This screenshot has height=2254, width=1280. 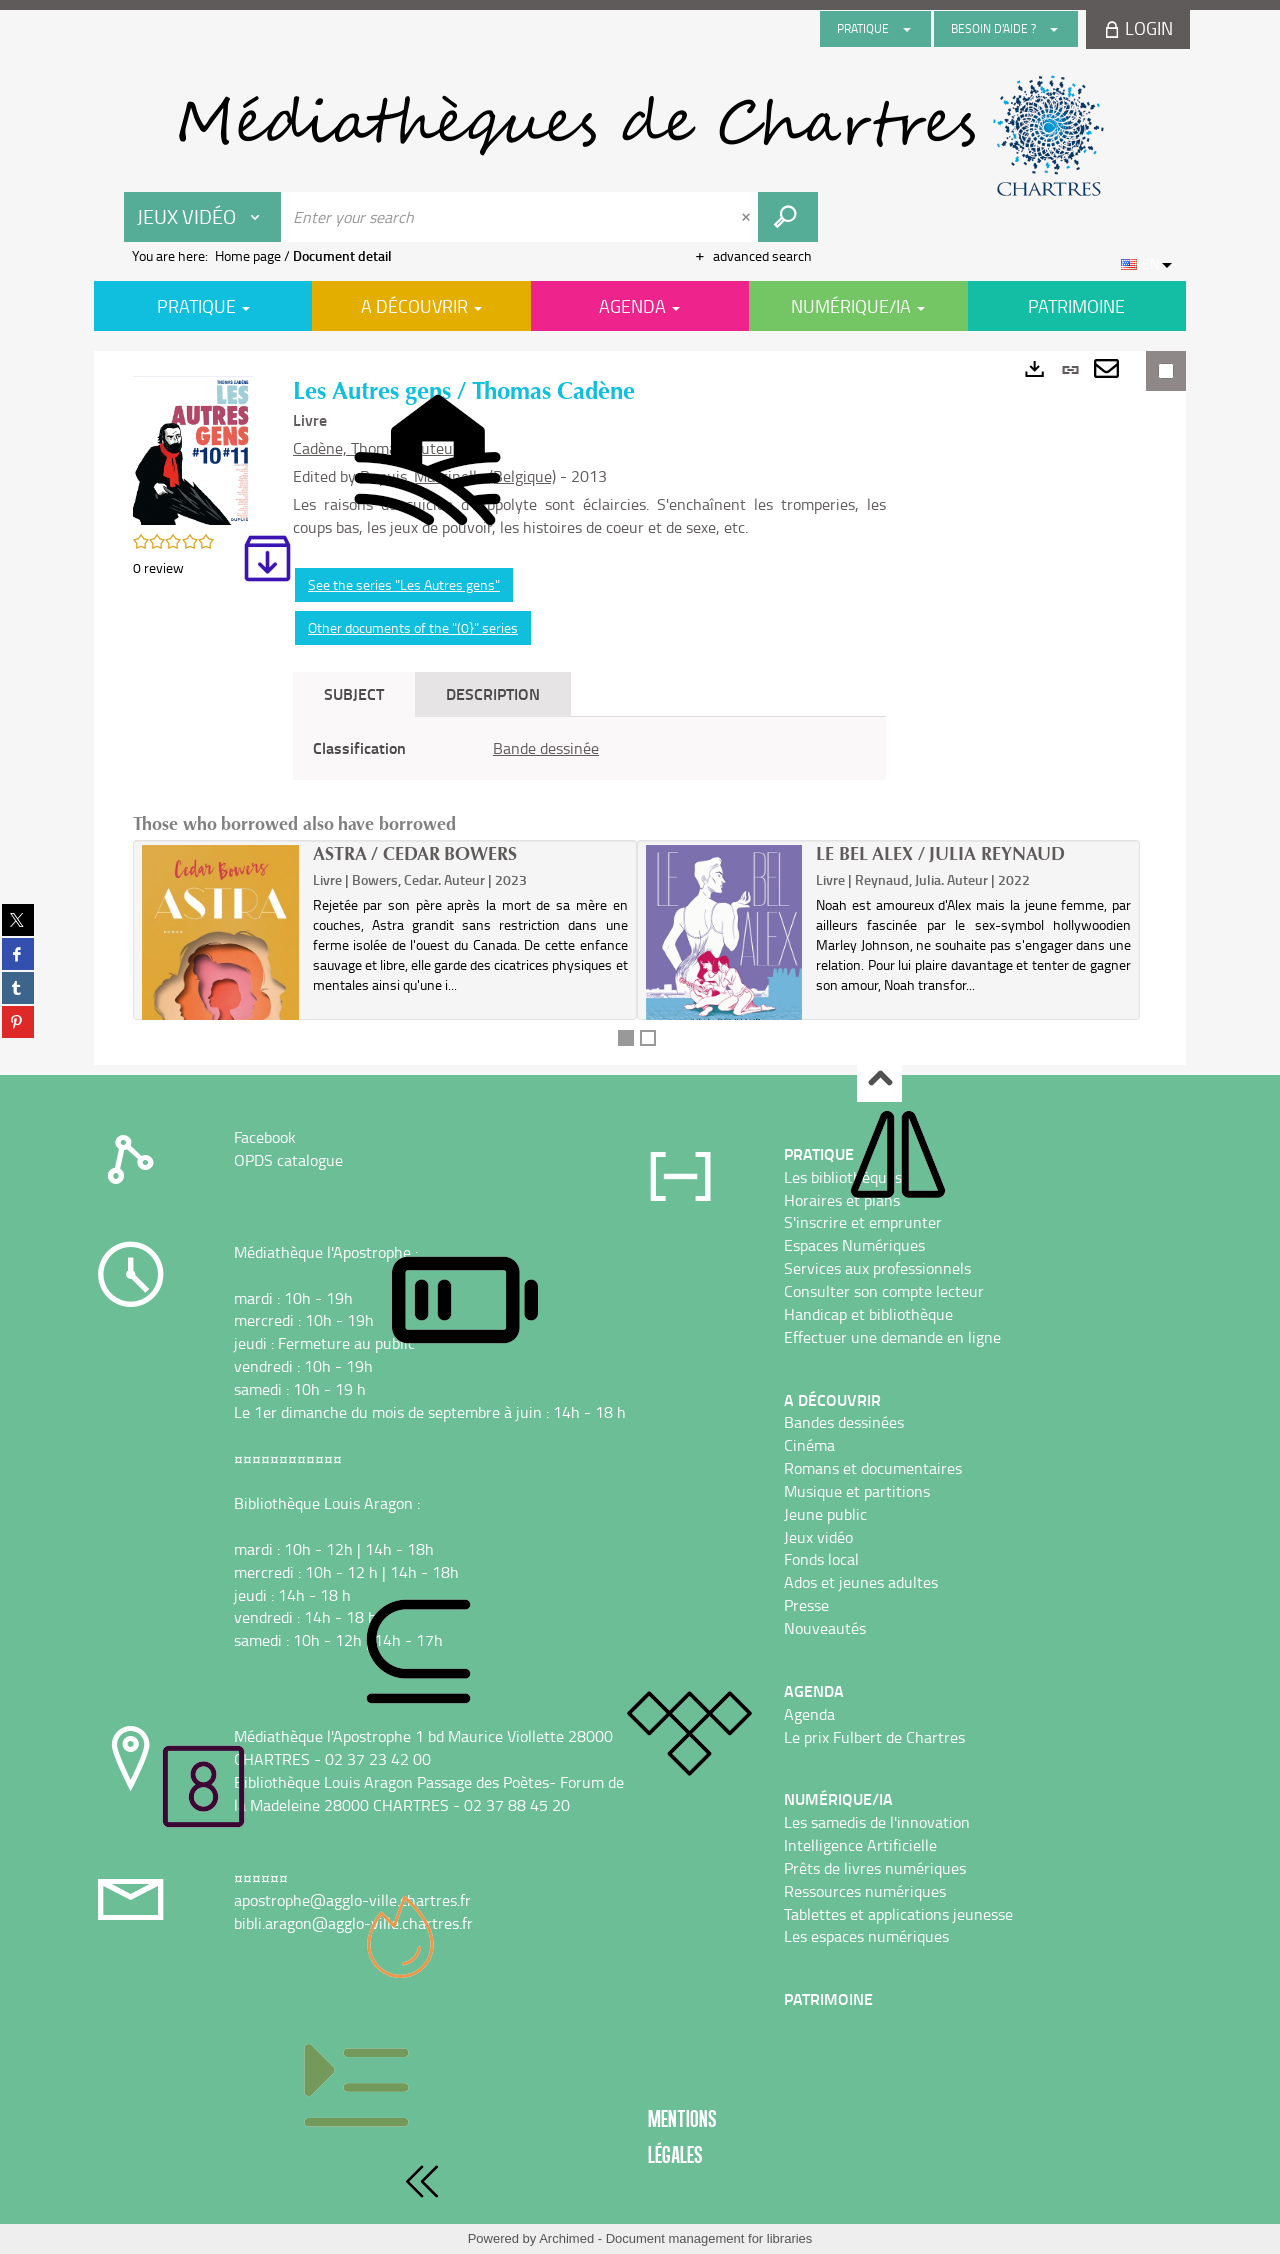 I want to click on increase text indentation, so click(x=356, y=2087).